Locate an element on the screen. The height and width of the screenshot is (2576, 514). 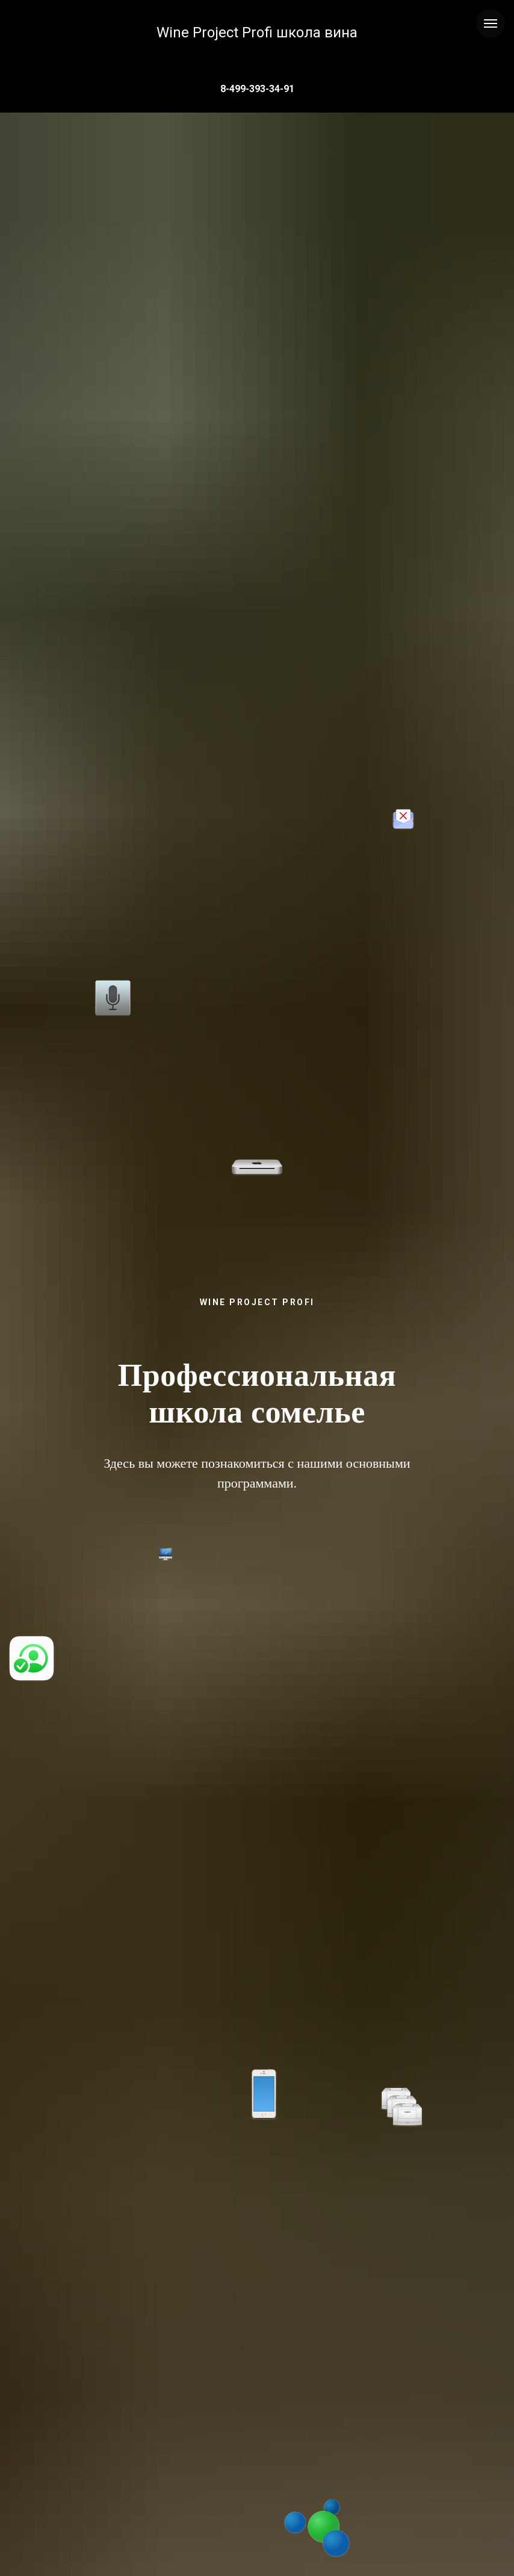
mark email as junk or spam is located at coordinates (403, 819).